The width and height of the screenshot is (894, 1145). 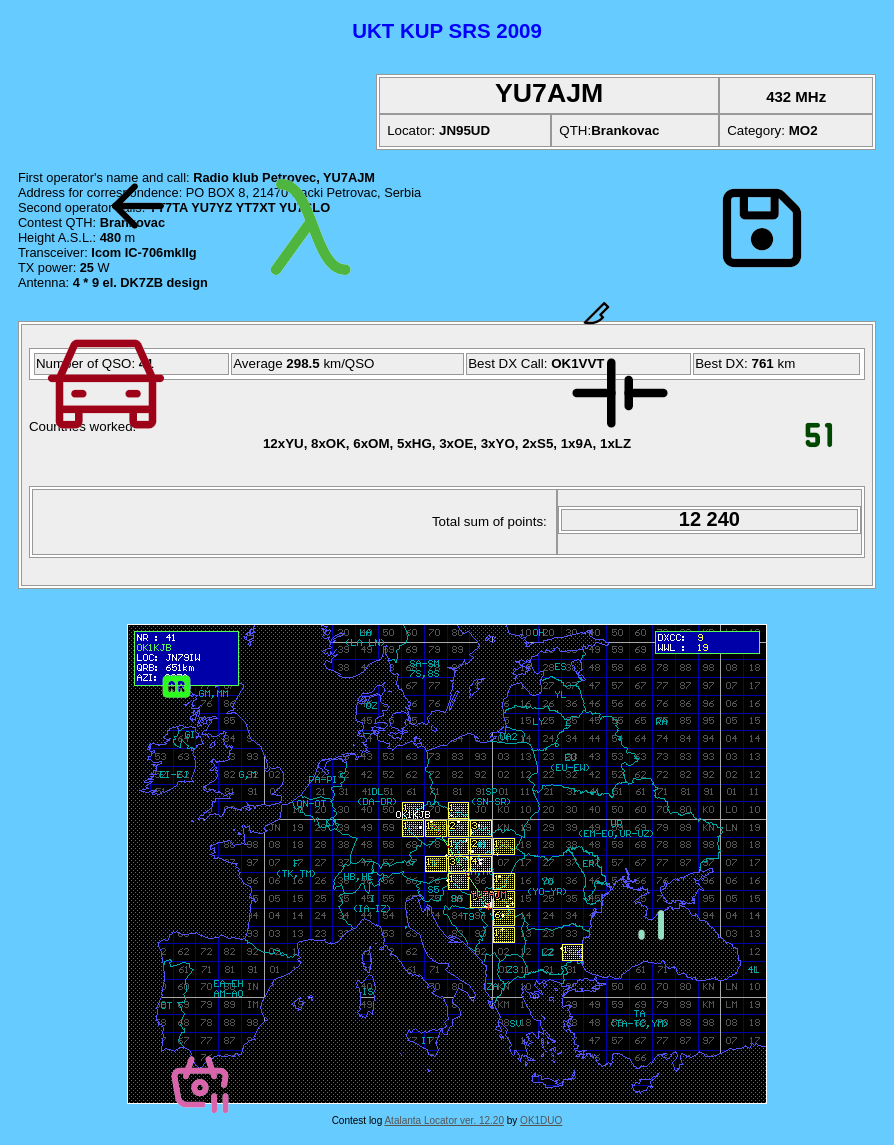 What do you see at coordinates (620, 393) in the screenshot?
I see `represents a battery or power cell in a circuit diagram` at bounding box center [620, 393].